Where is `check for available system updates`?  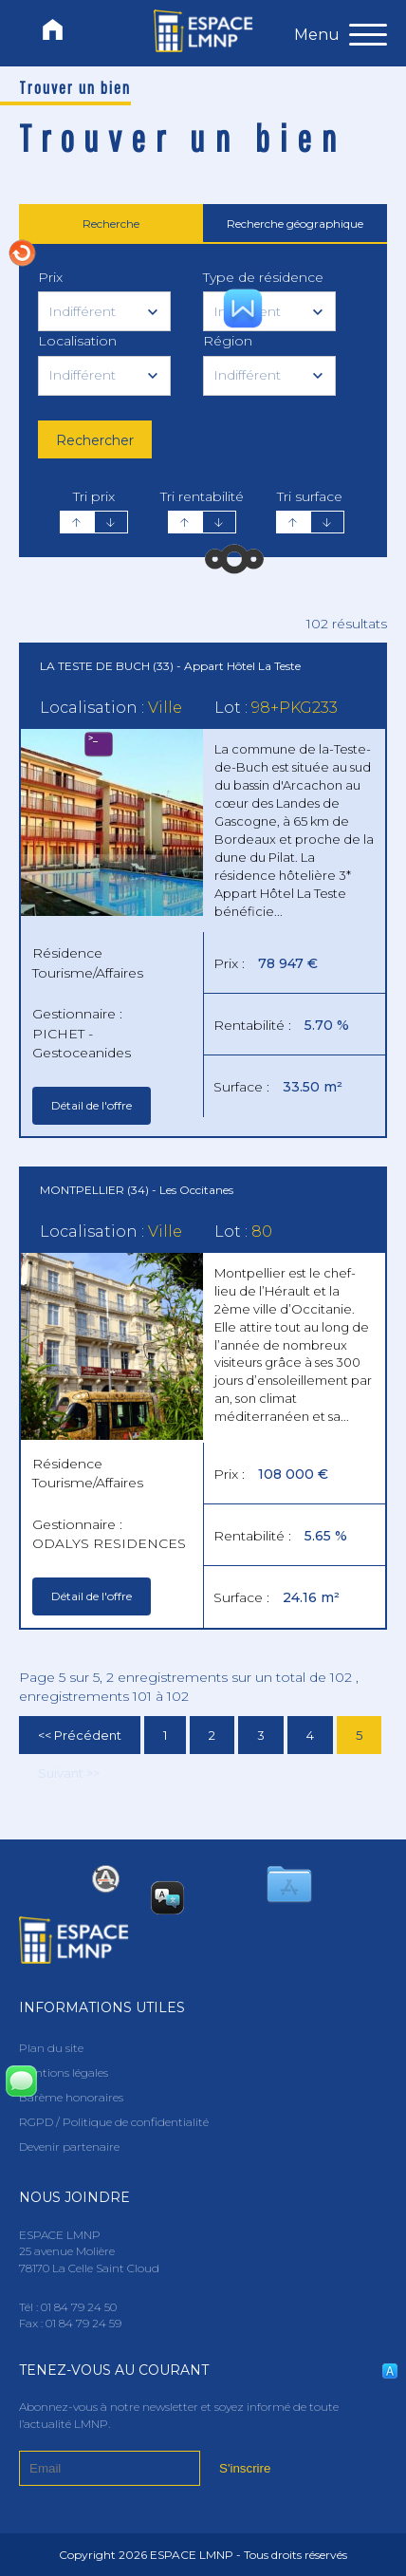
check for available system updates is located at coordinates (105, 1878).